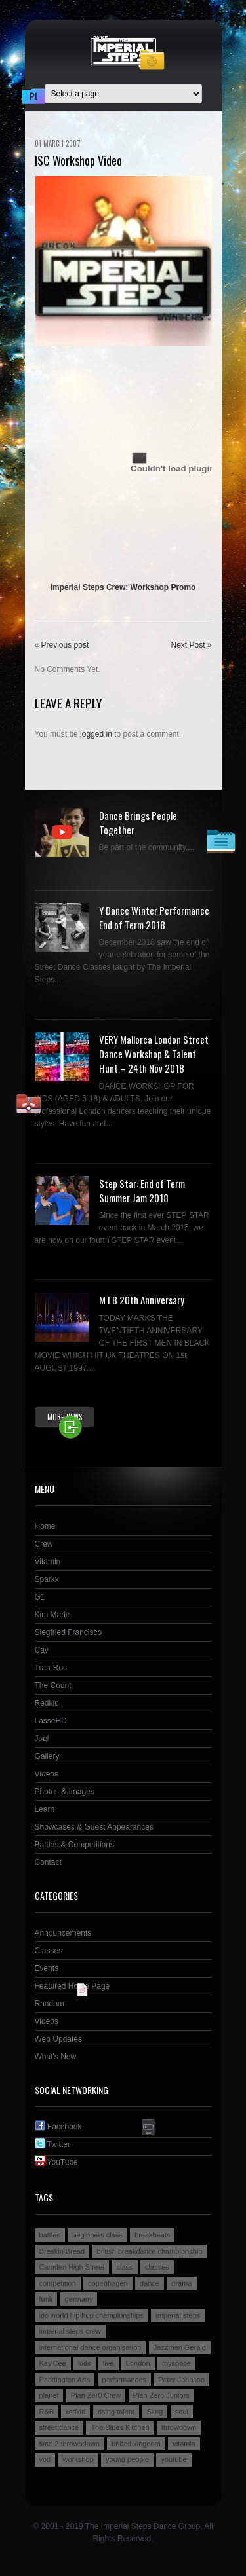 Image resolution: width=246 pixels, height=2576 pixels. Describe the element at coordinates (33, 96) in the screenshot. I see `open folder containing Adobe Prelude project files` at that location.